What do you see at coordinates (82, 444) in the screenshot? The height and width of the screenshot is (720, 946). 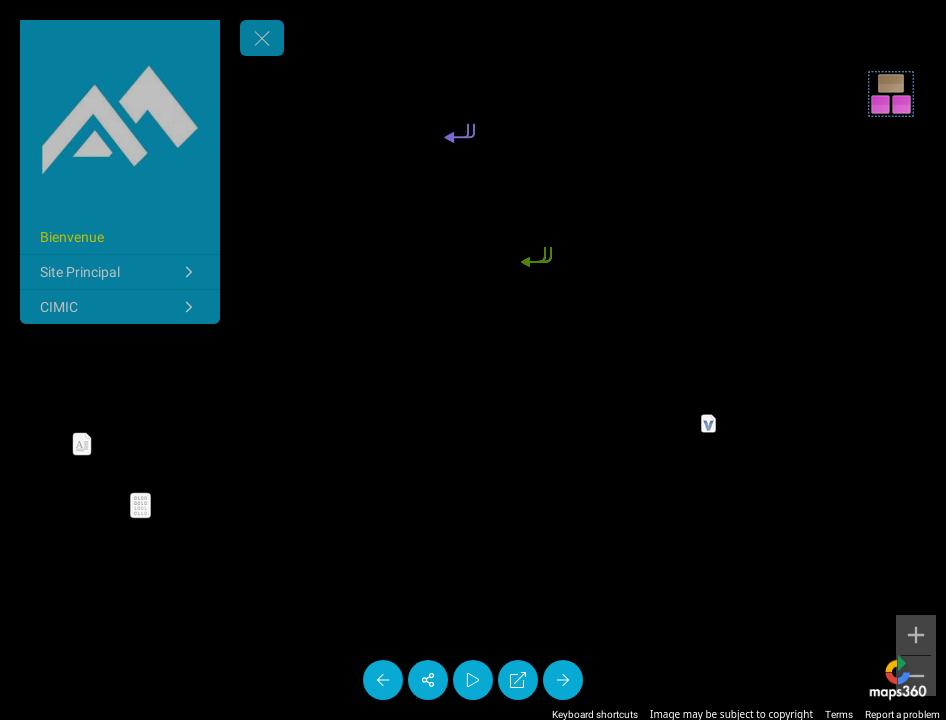 I see `open a rich text document` at bounding box center [82, 444].